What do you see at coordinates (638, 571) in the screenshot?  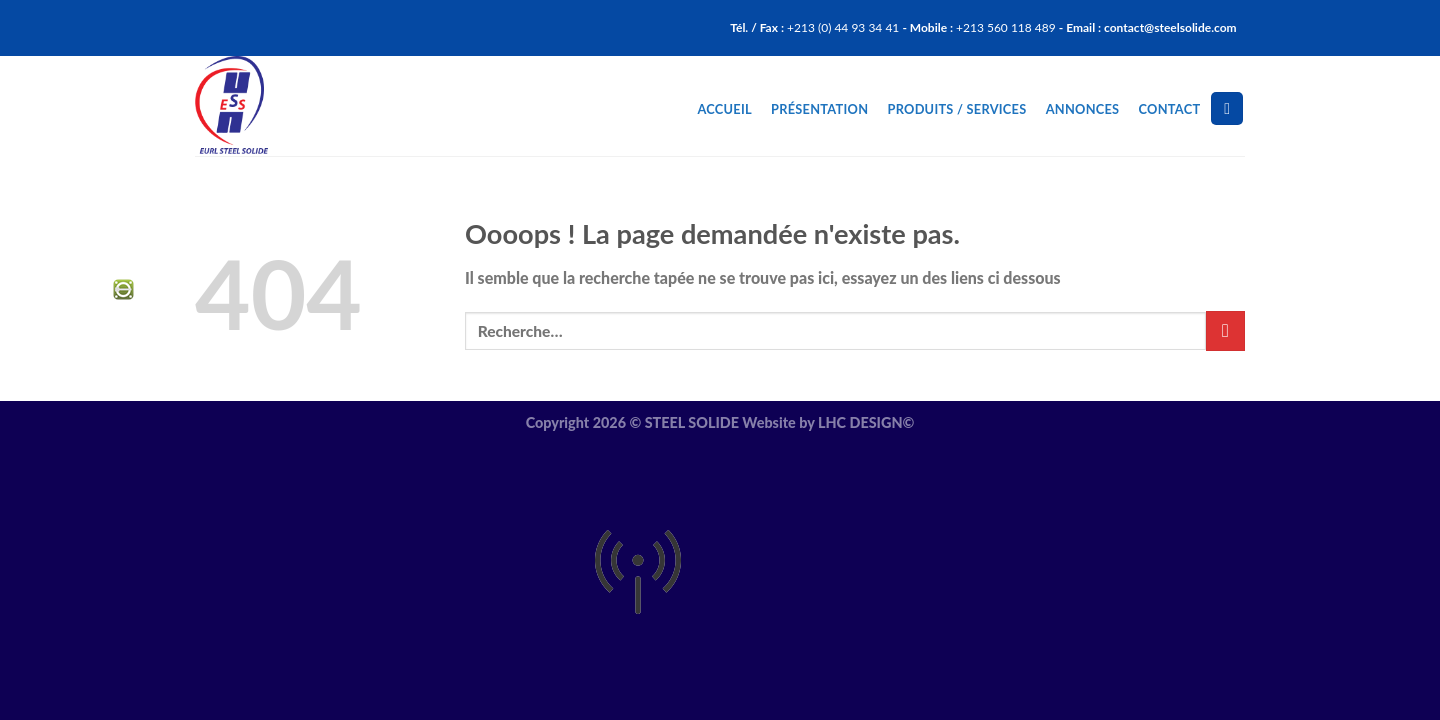 I see `indicates cellular network signal strength` at bounding box center [638, 571].